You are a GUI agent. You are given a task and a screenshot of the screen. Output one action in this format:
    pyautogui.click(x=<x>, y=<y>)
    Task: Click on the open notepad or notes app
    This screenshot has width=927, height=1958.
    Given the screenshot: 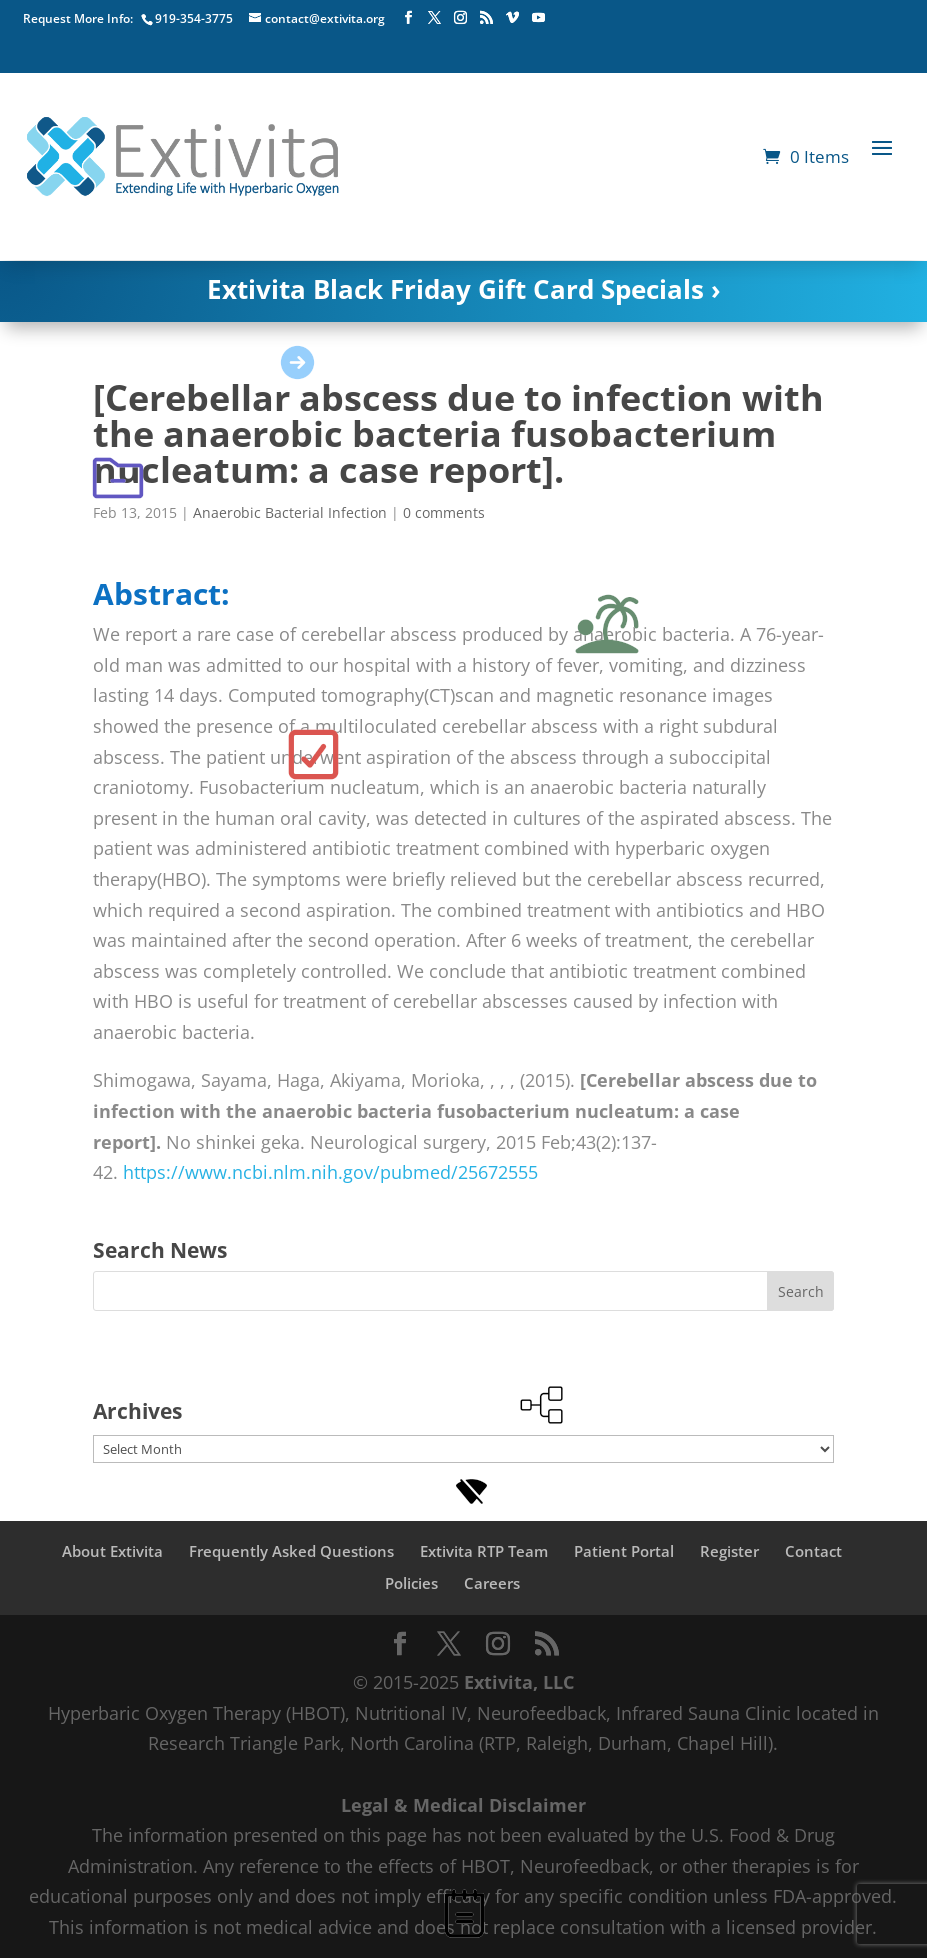 What is the action you would take?
    pyautogui.click(x=464, y=1914)
    